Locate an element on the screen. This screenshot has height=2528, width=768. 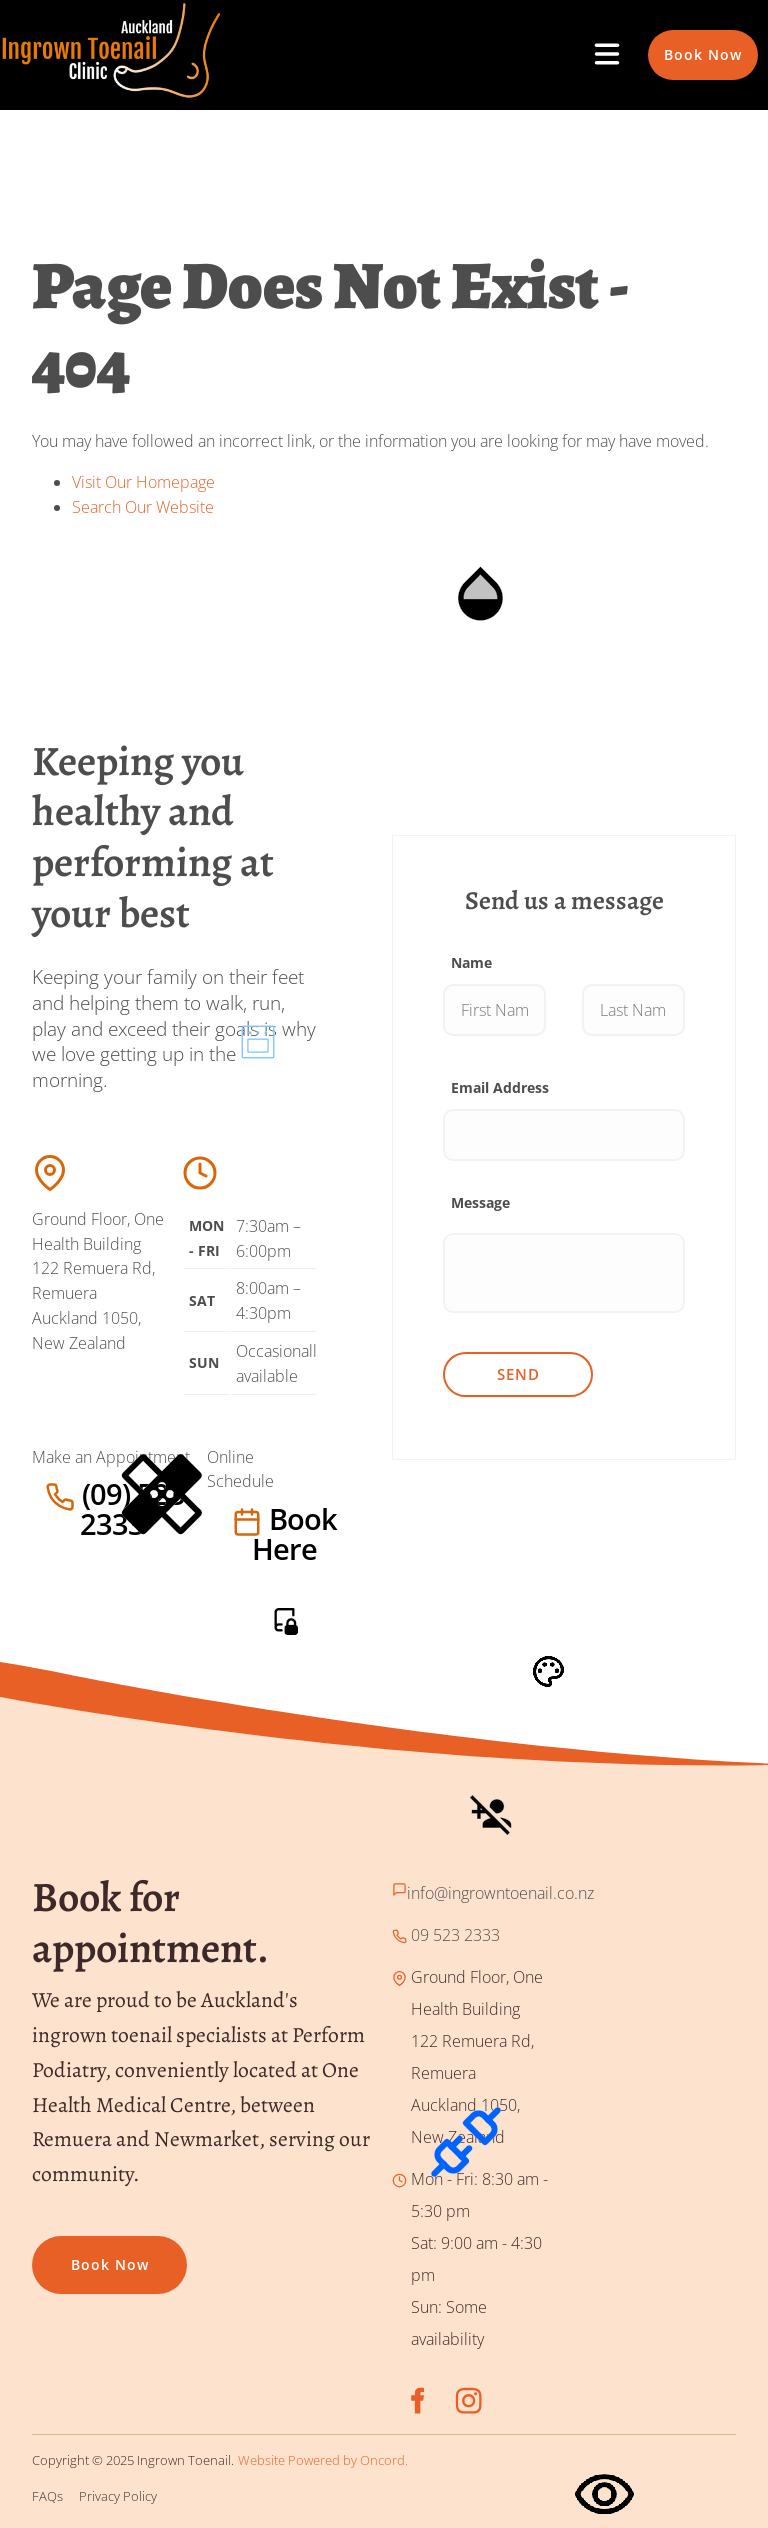
indicates adding contacts is disabled is located at coordinates (491, 1813).